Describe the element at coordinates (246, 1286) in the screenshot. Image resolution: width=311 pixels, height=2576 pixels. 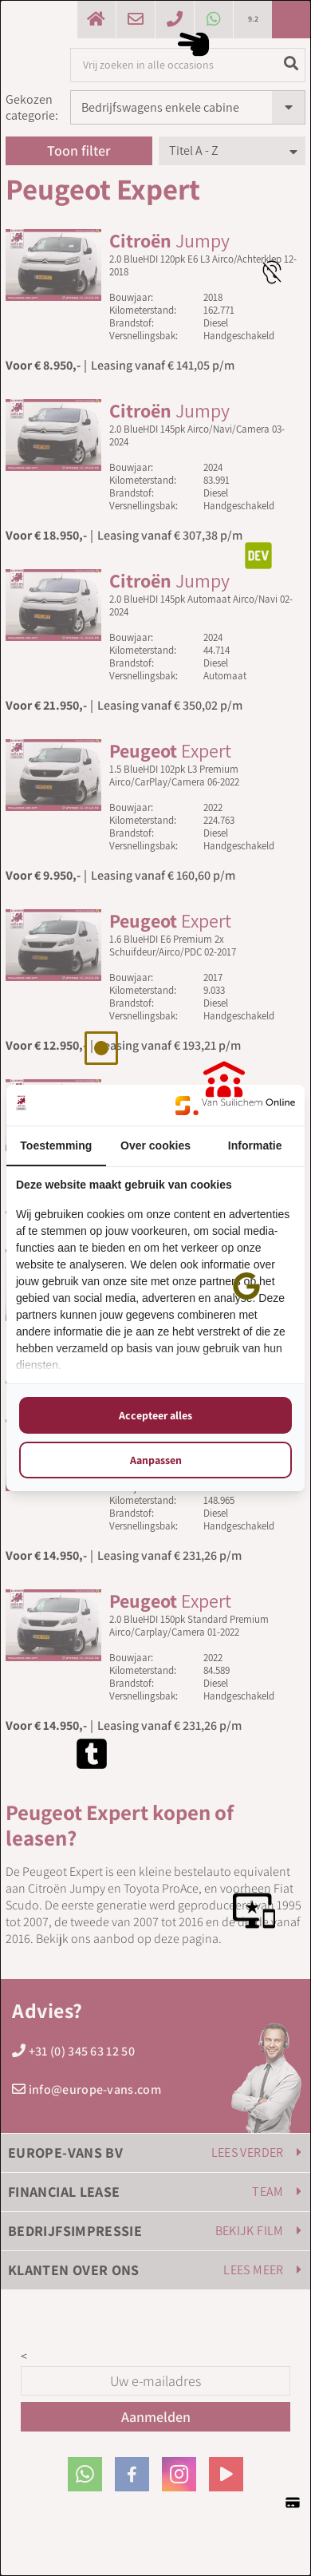
I see `sign in with Google` at that location.